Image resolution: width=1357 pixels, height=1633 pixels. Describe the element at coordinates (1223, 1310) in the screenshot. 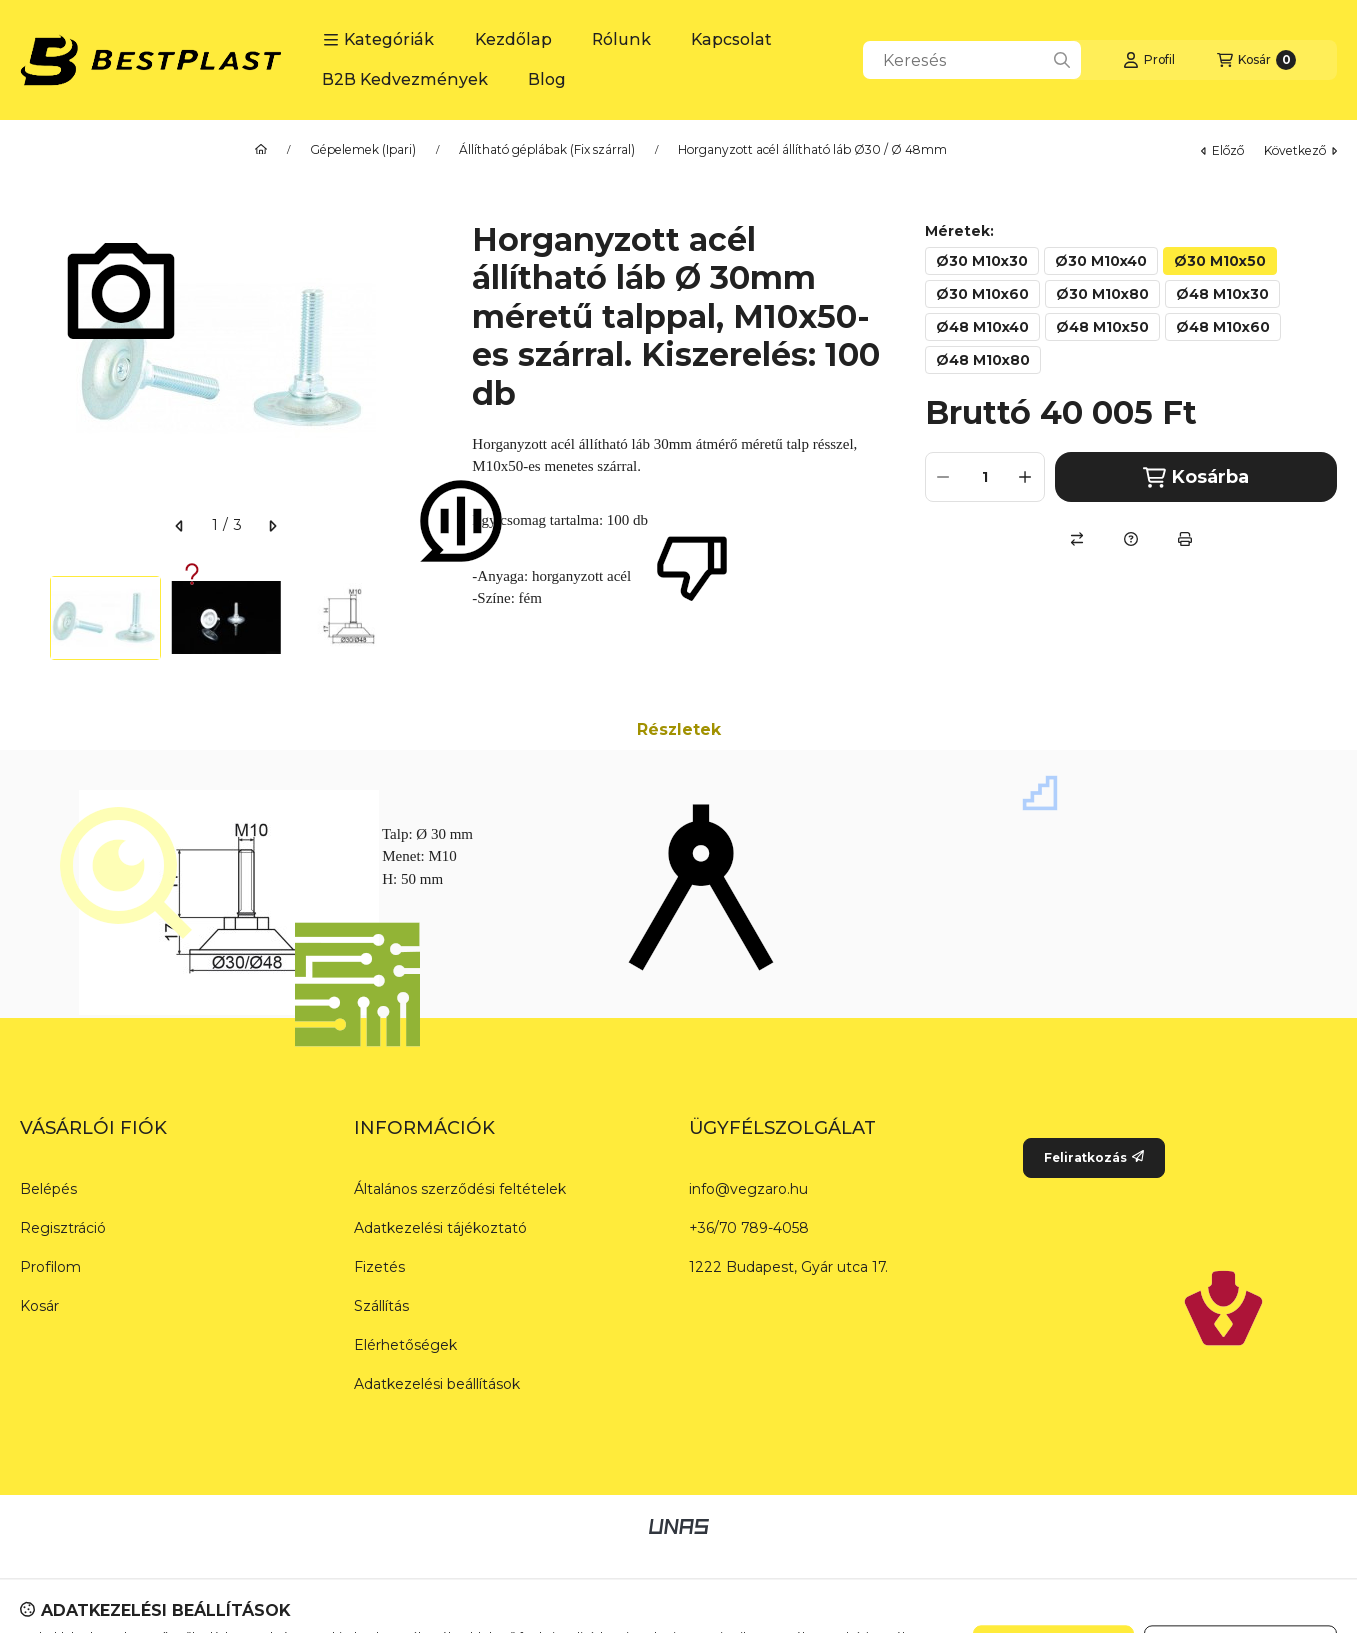

I see `browse jewelry or accessories` at that location.